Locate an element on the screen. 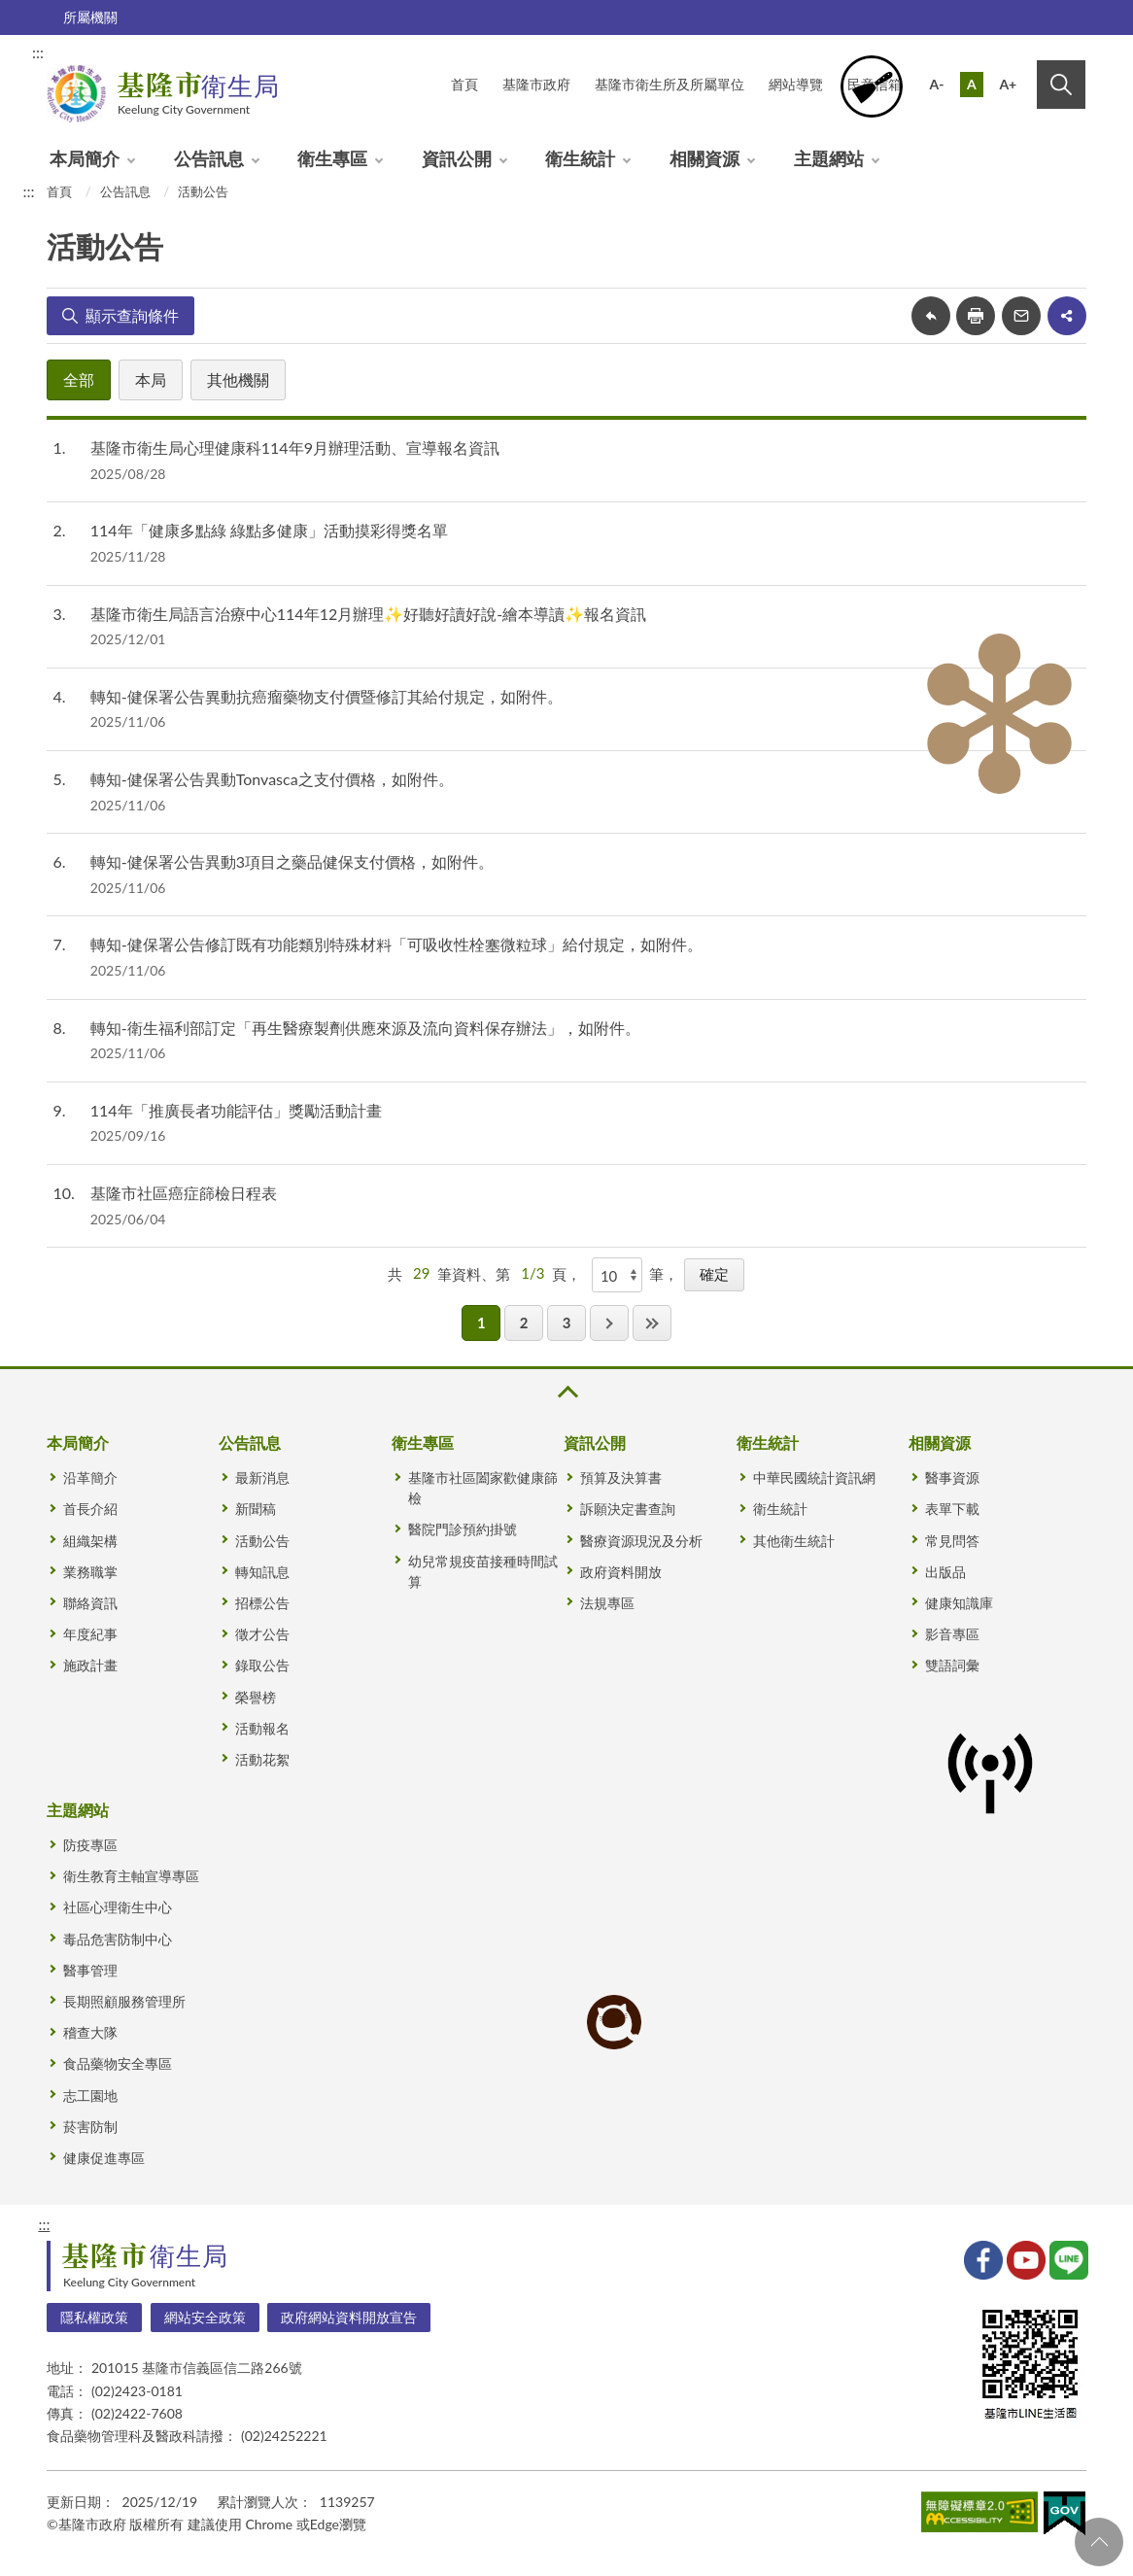 This screenshot has width=1133, height=2576. start a live broadcast or stream is located at coordinates (990, 1771).